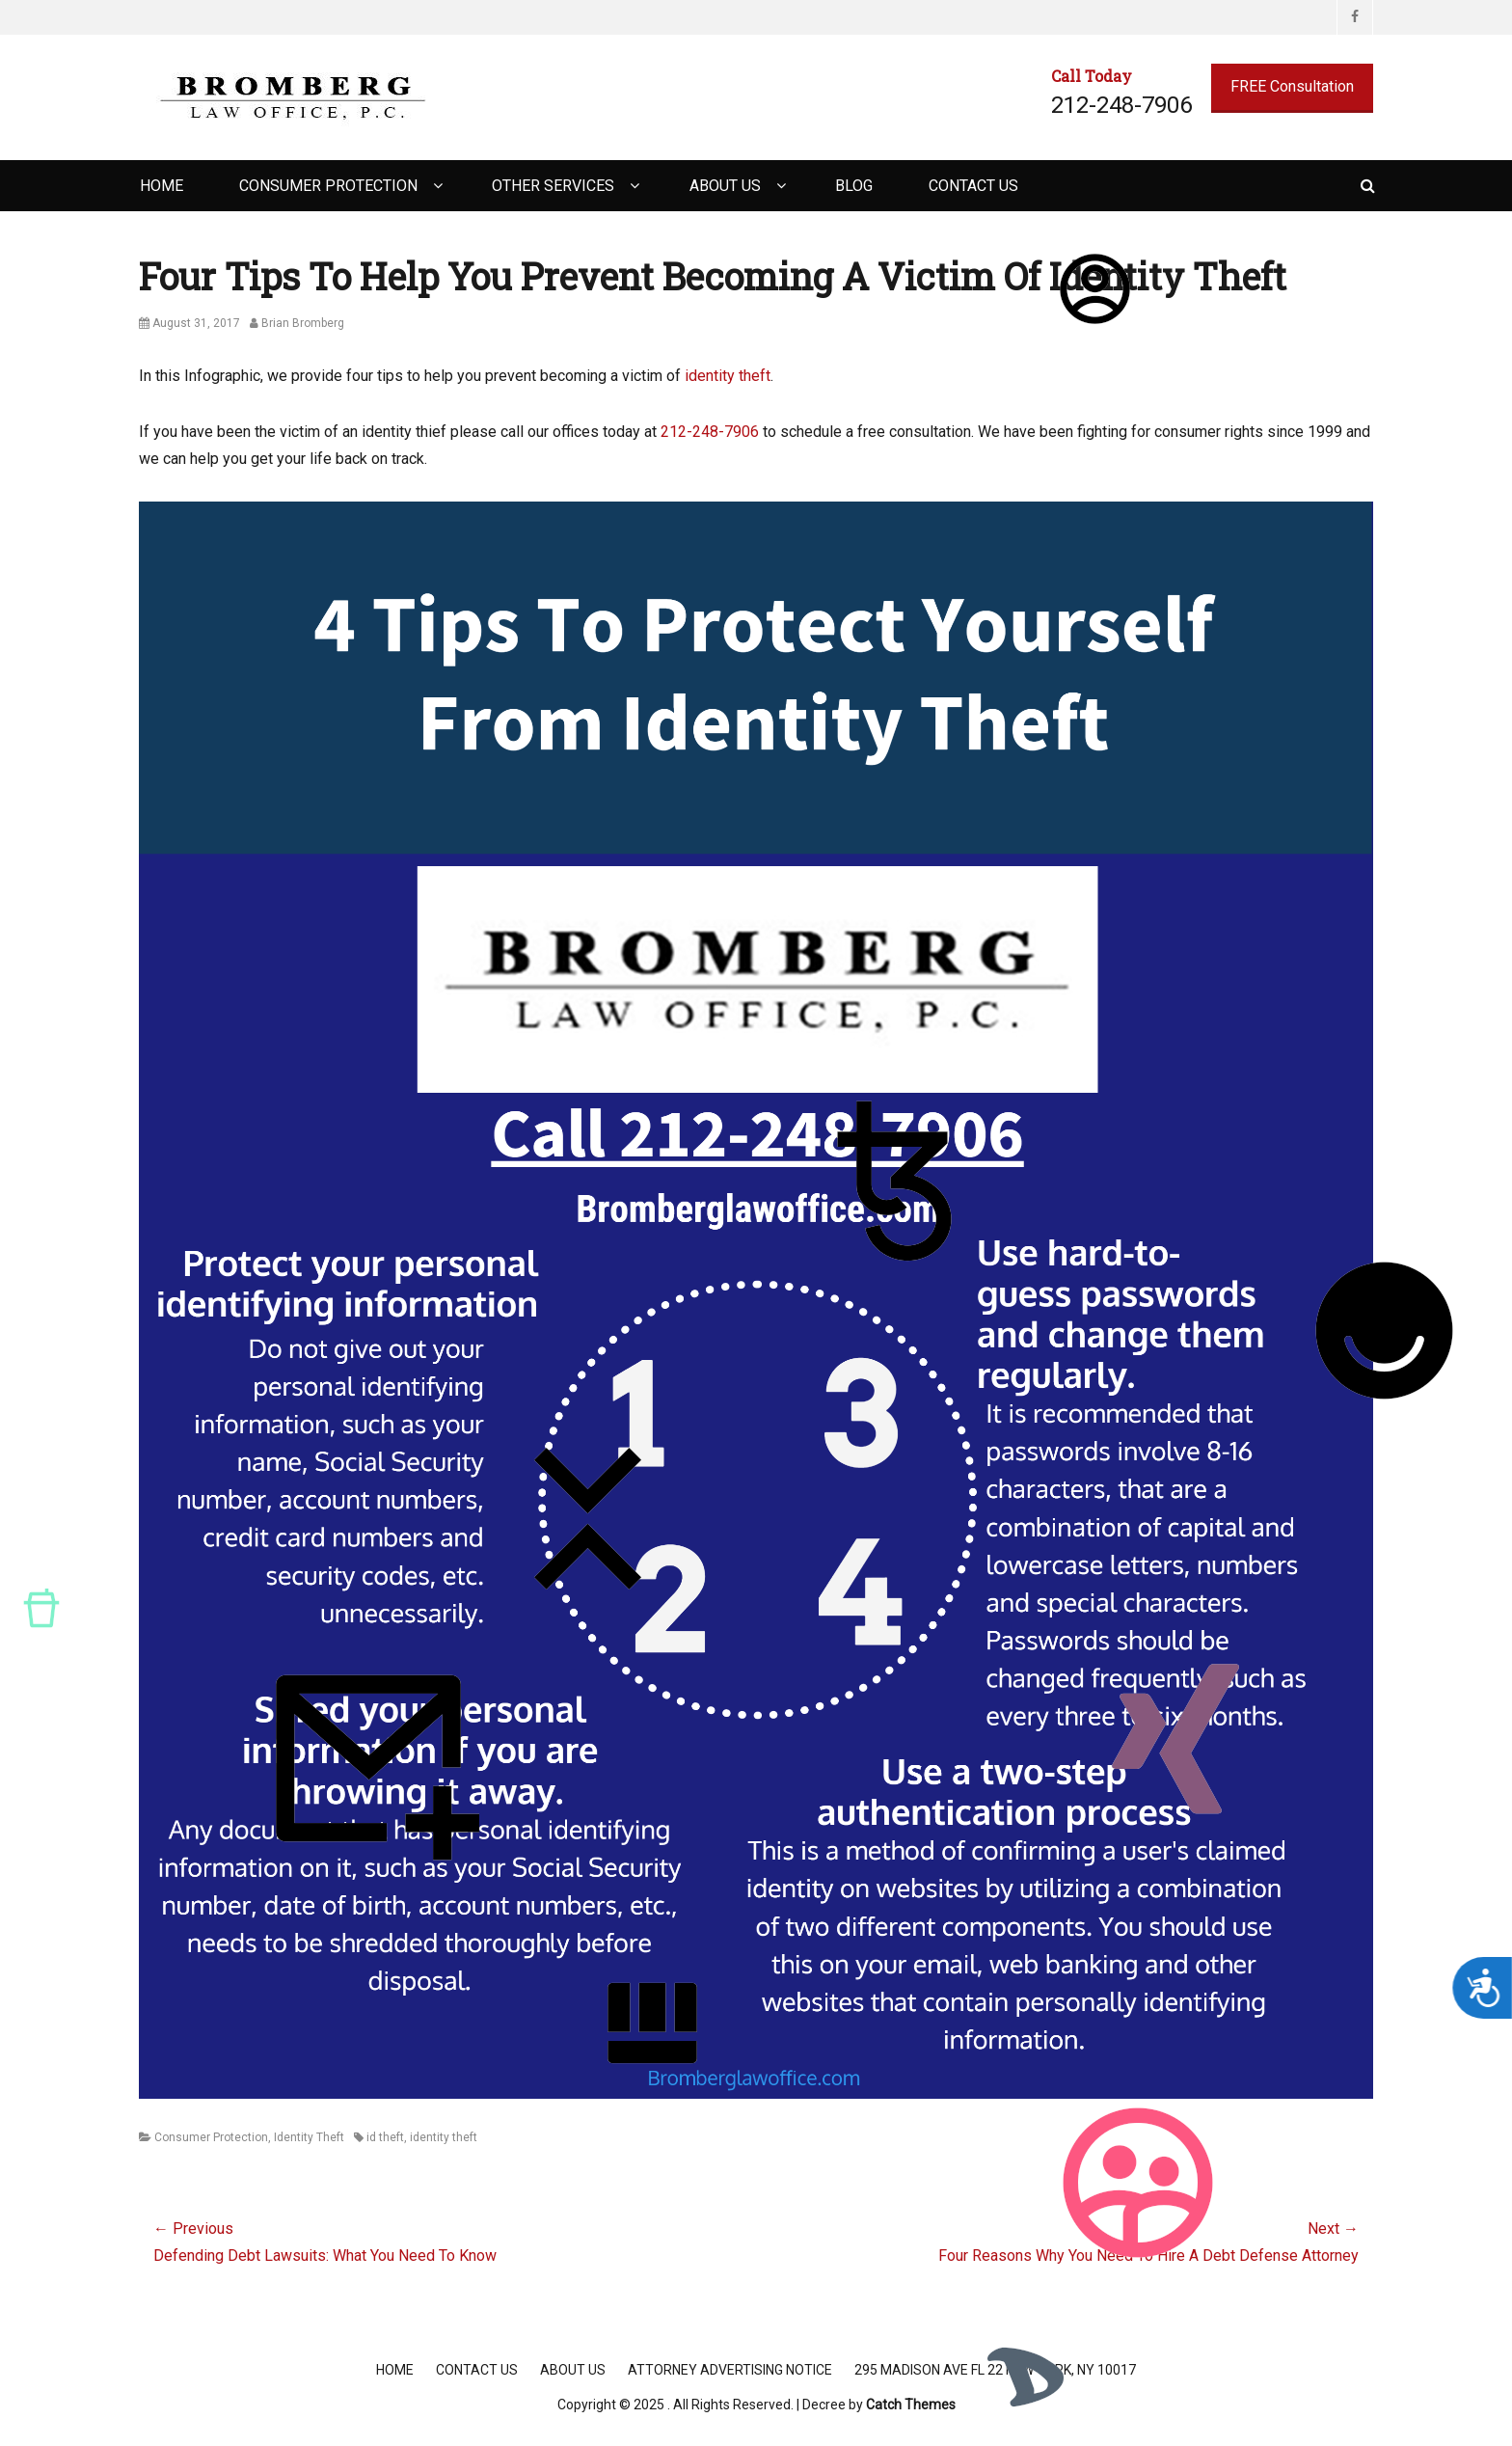 The image size is (1512, 2446). Describe the element at coordinates (894, 1177) in the screenshot. I see `tezos (XTZ) cryptocurrency logo` at that location.